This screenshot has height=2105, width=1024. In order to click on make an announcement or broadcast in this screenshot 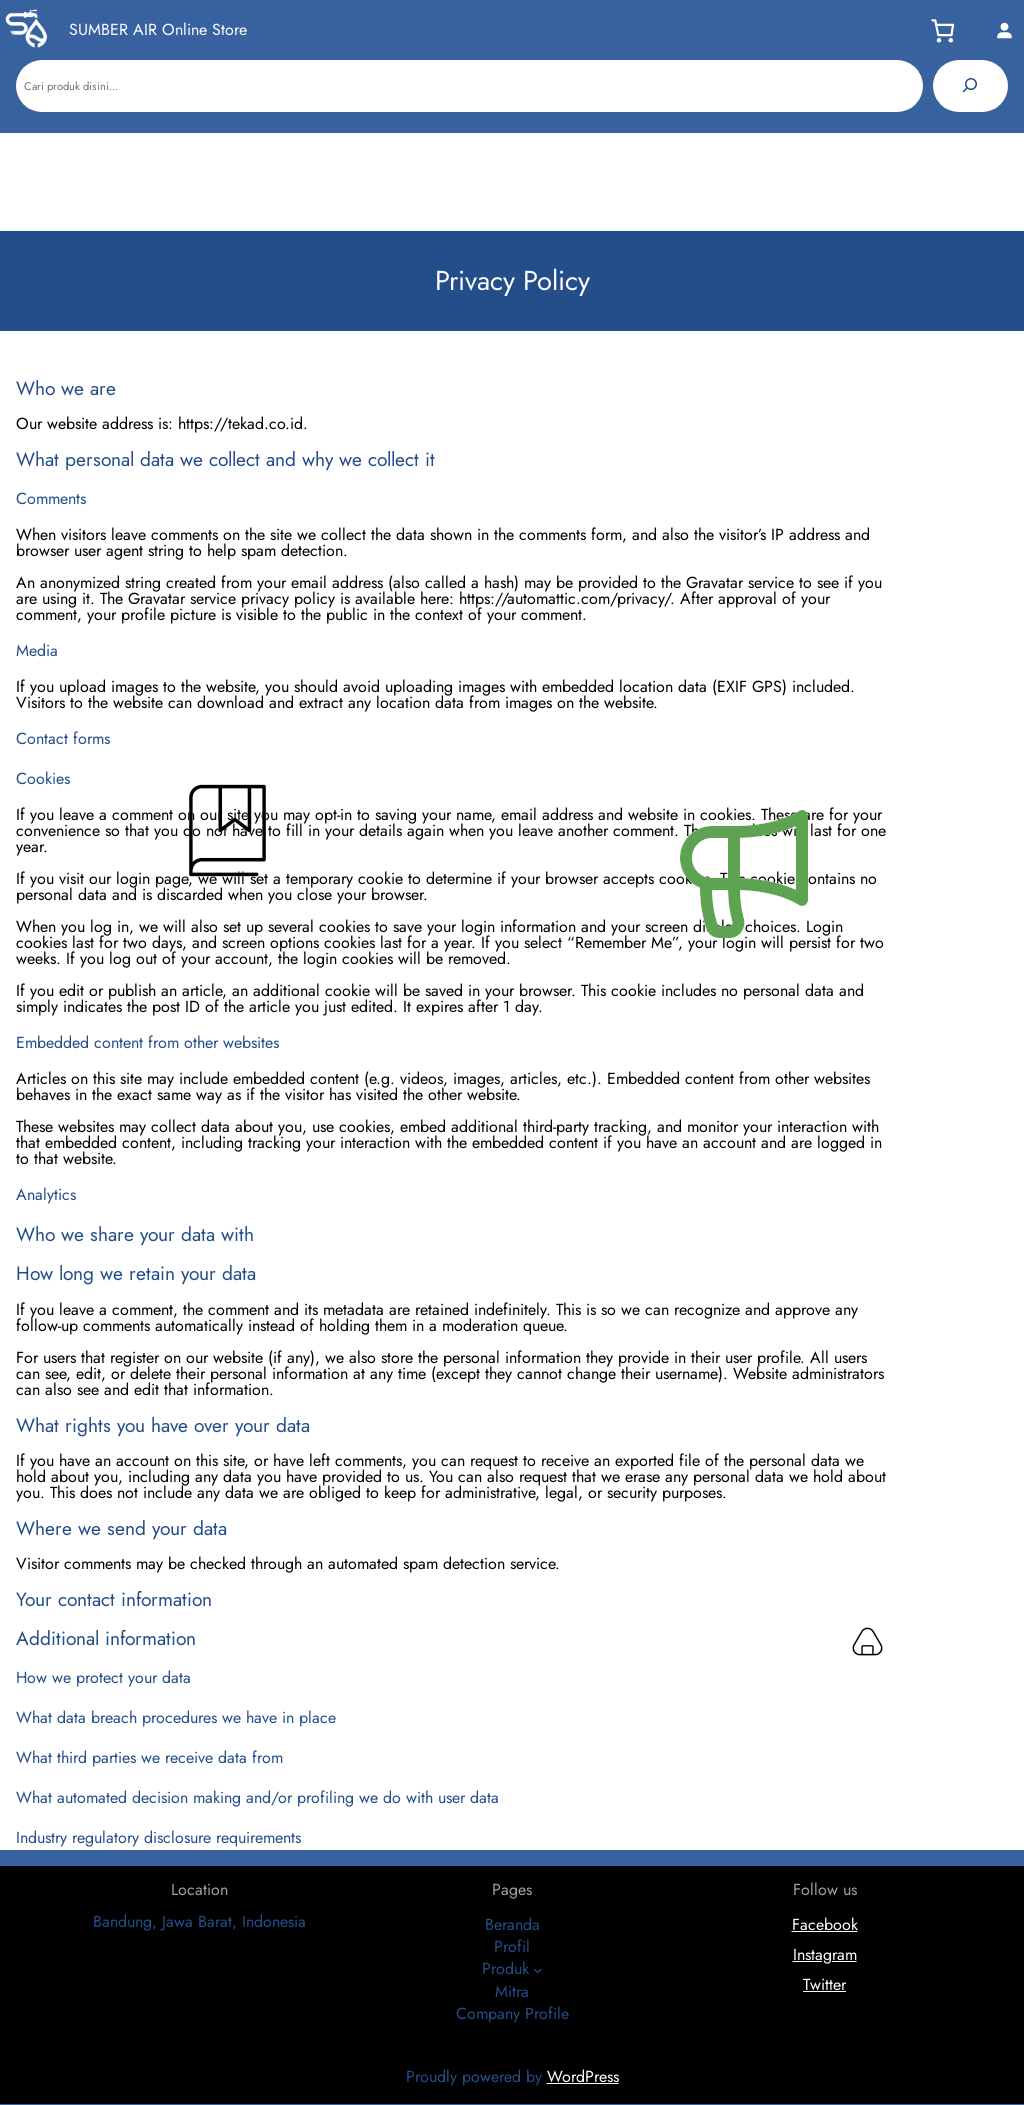, I will do `click(744, 874)`.